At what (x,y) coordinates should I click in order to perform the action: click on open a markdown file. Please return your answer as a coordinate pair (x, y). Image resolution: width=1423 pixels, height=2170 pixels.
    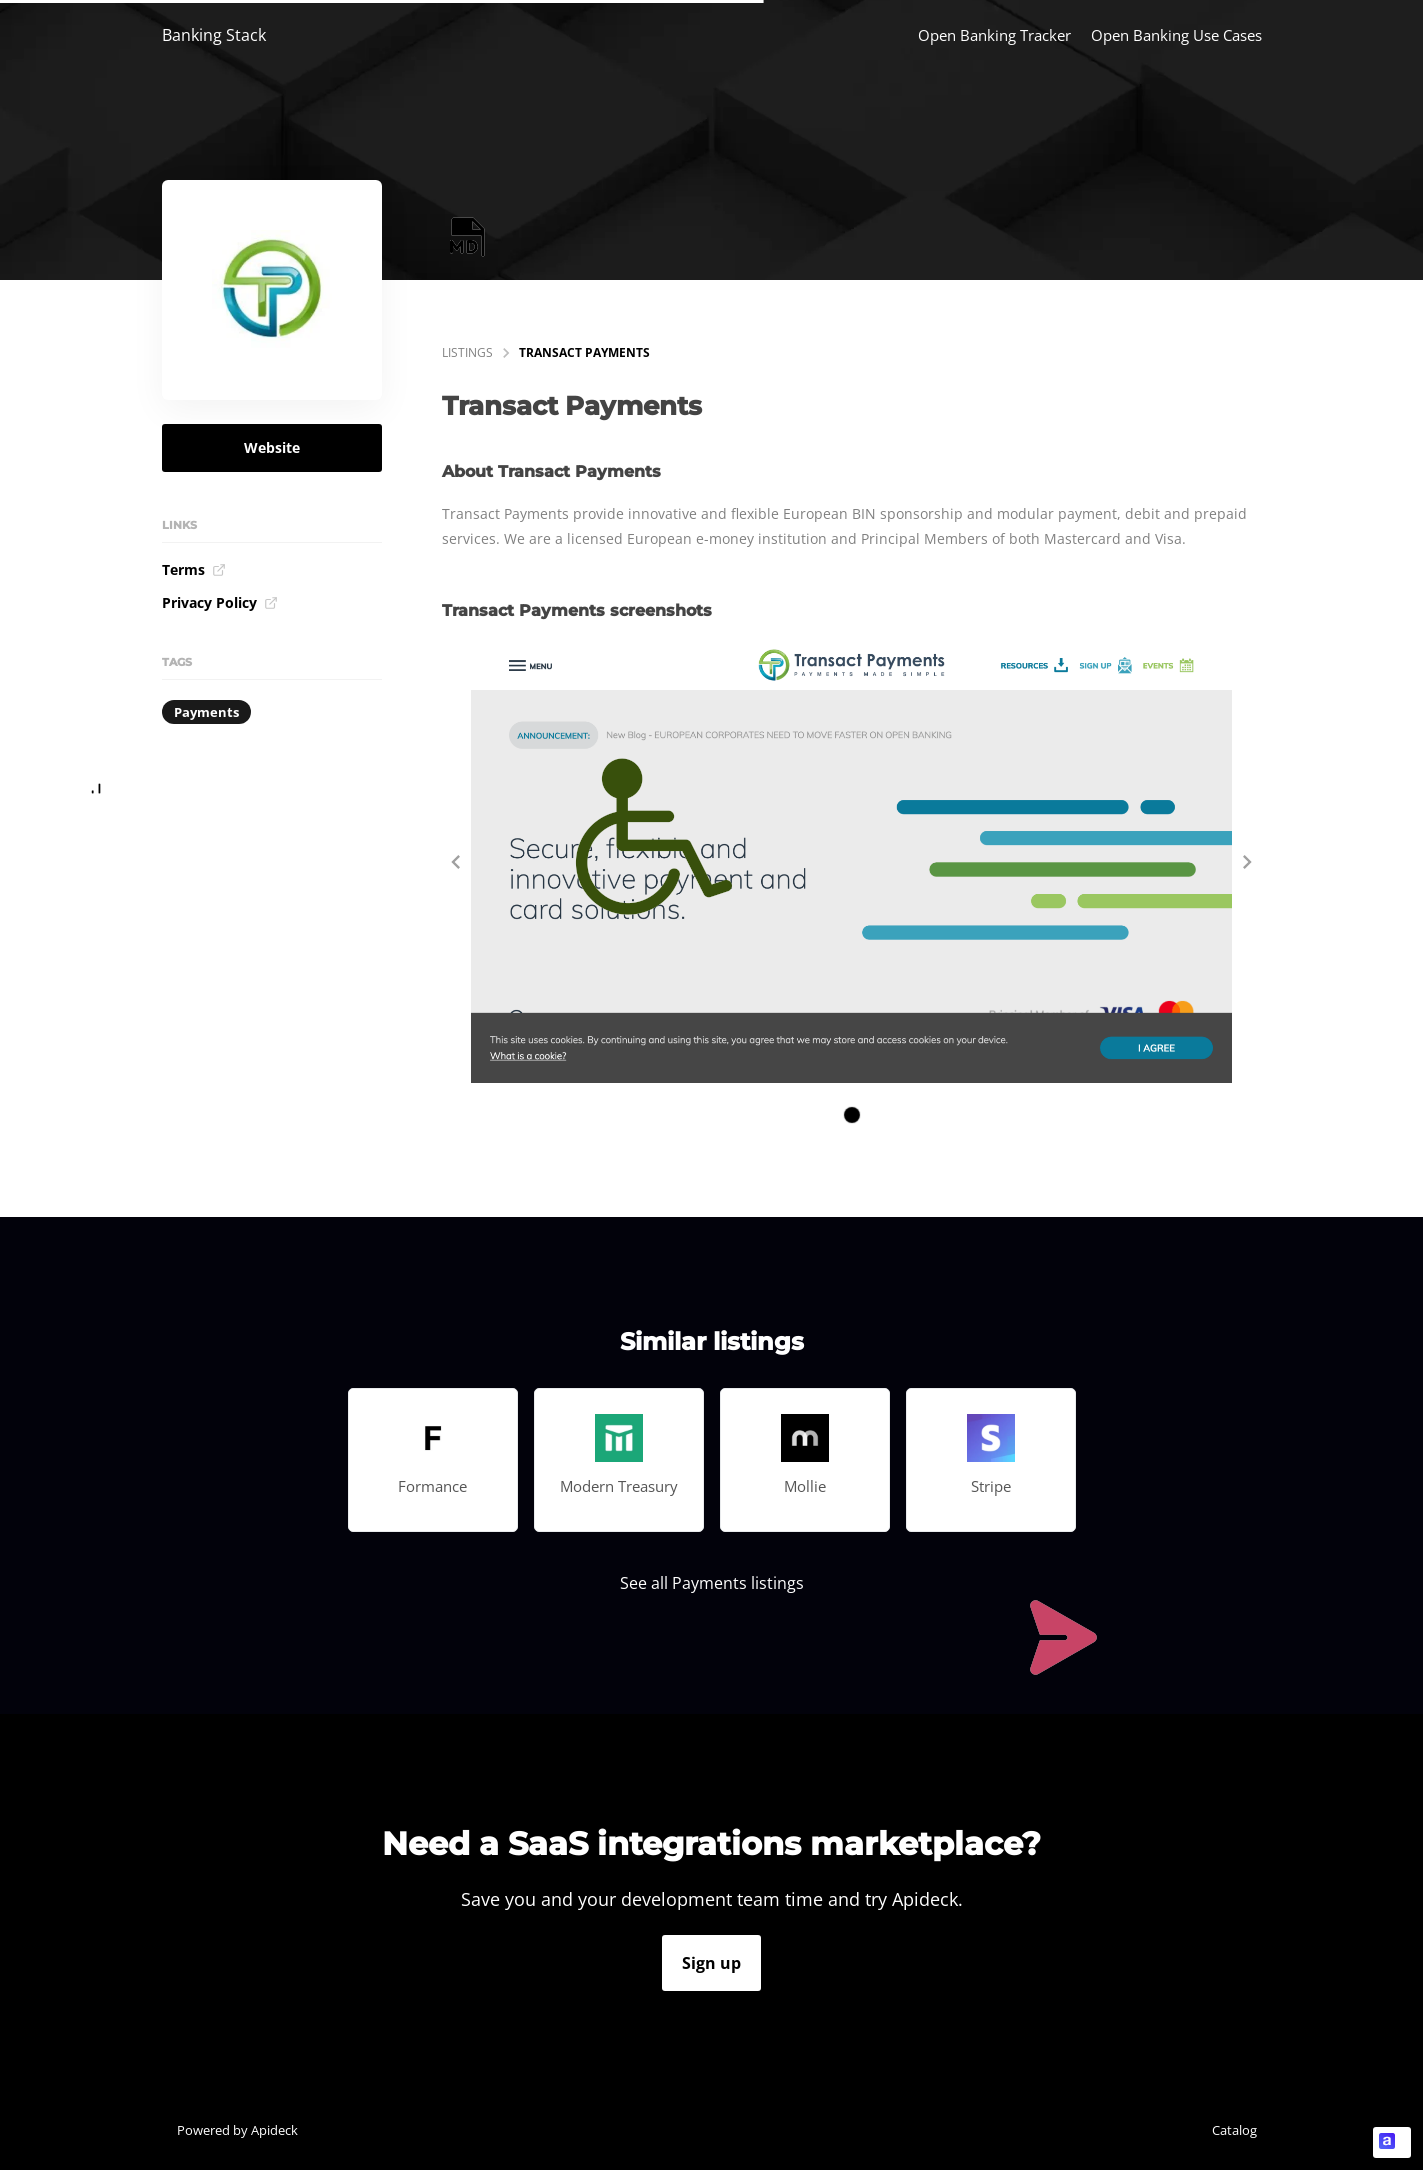
    Looking at the image, I should click on (468, 237).